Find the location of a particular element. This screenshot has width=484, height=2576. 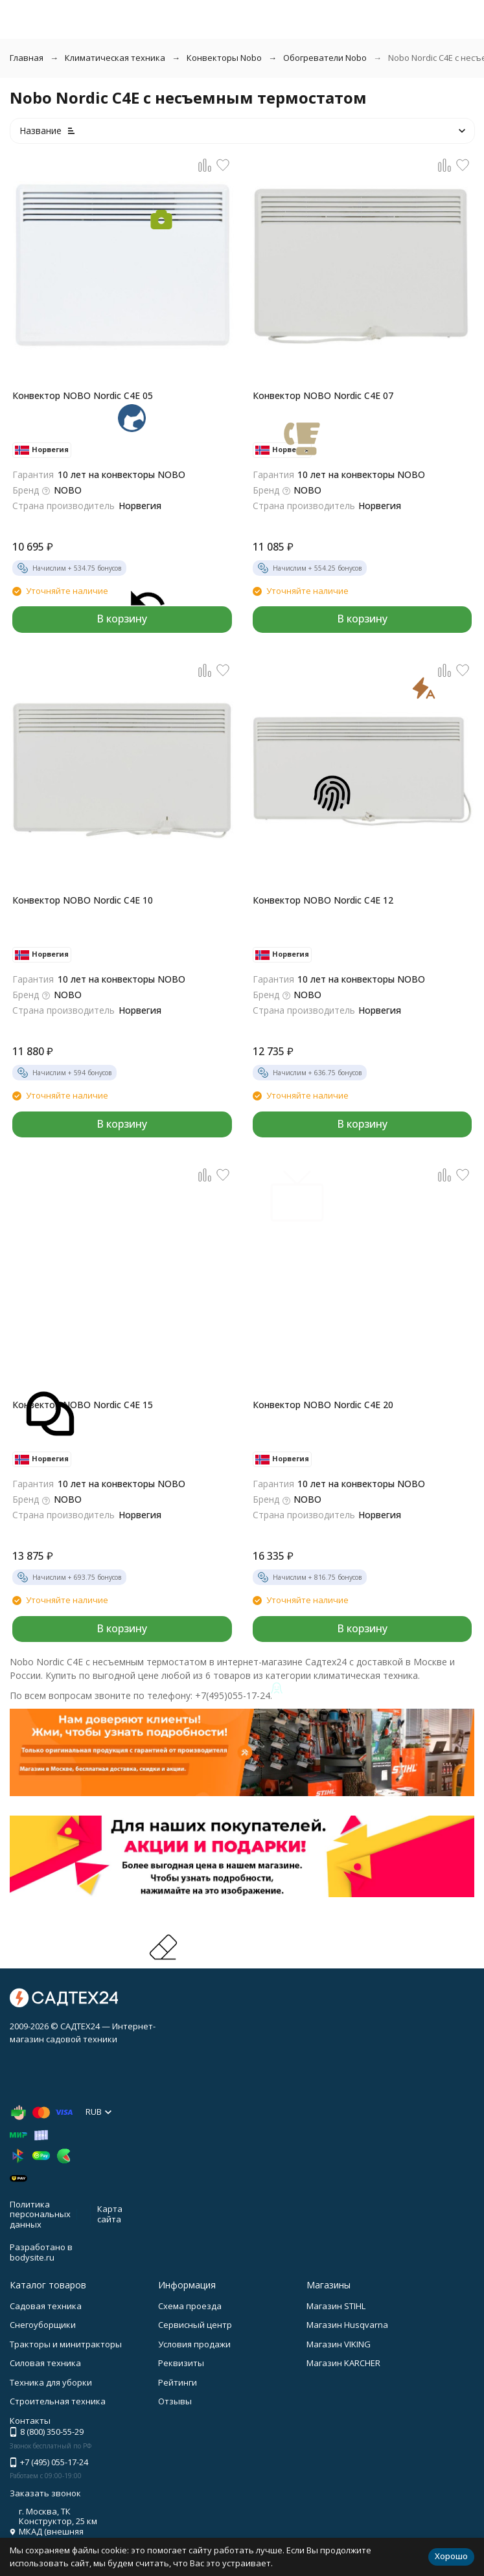

erase or delete content is located at coordinates (163, 1947).